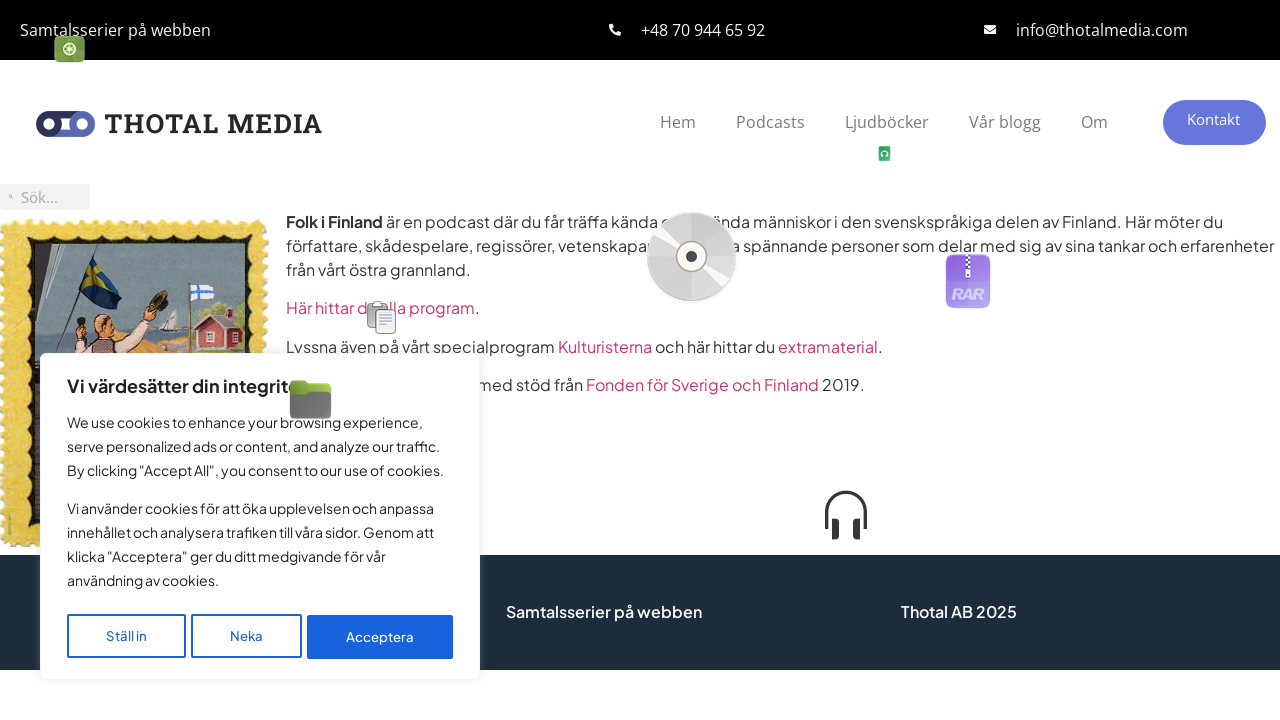 Image resolution: width=1280 pixels, height=720 pixels. What do you see at coordinates (310, 399) in the screenshot?
I see `open folder containing files` at bounding box center [310, 399].